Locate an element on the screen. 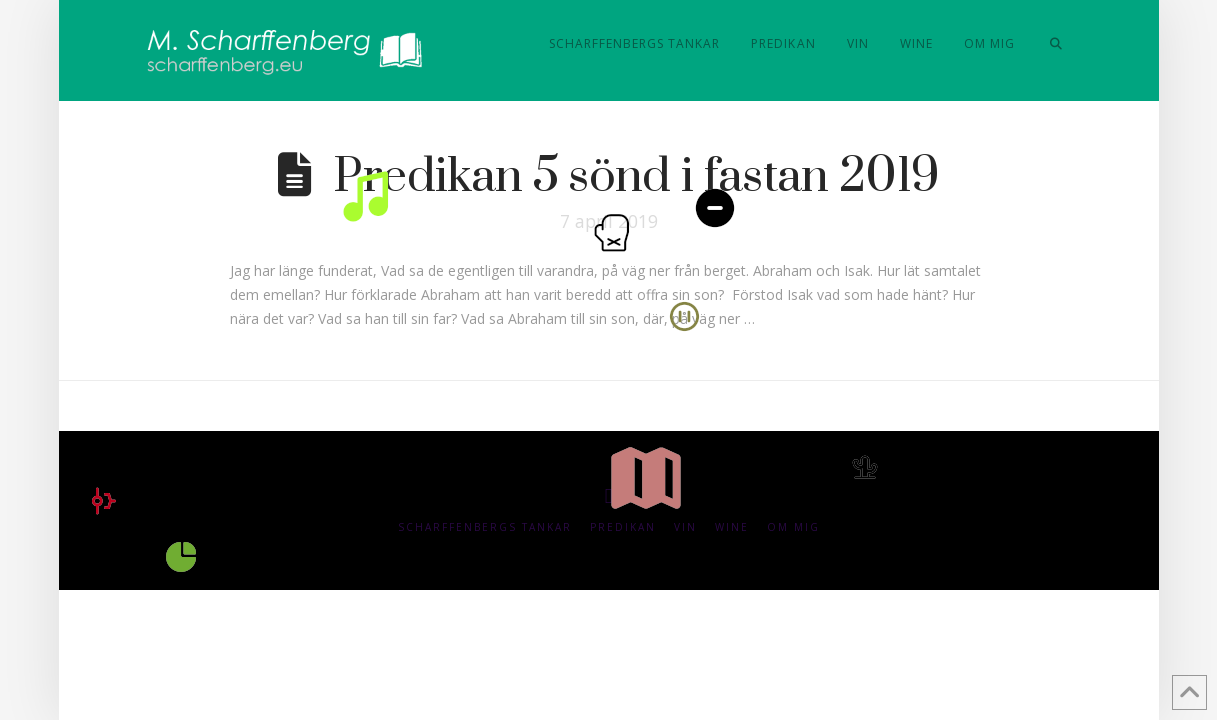 The height and width of the screenshot is (720, 1217). open map view is located at coordinates (646, 478).